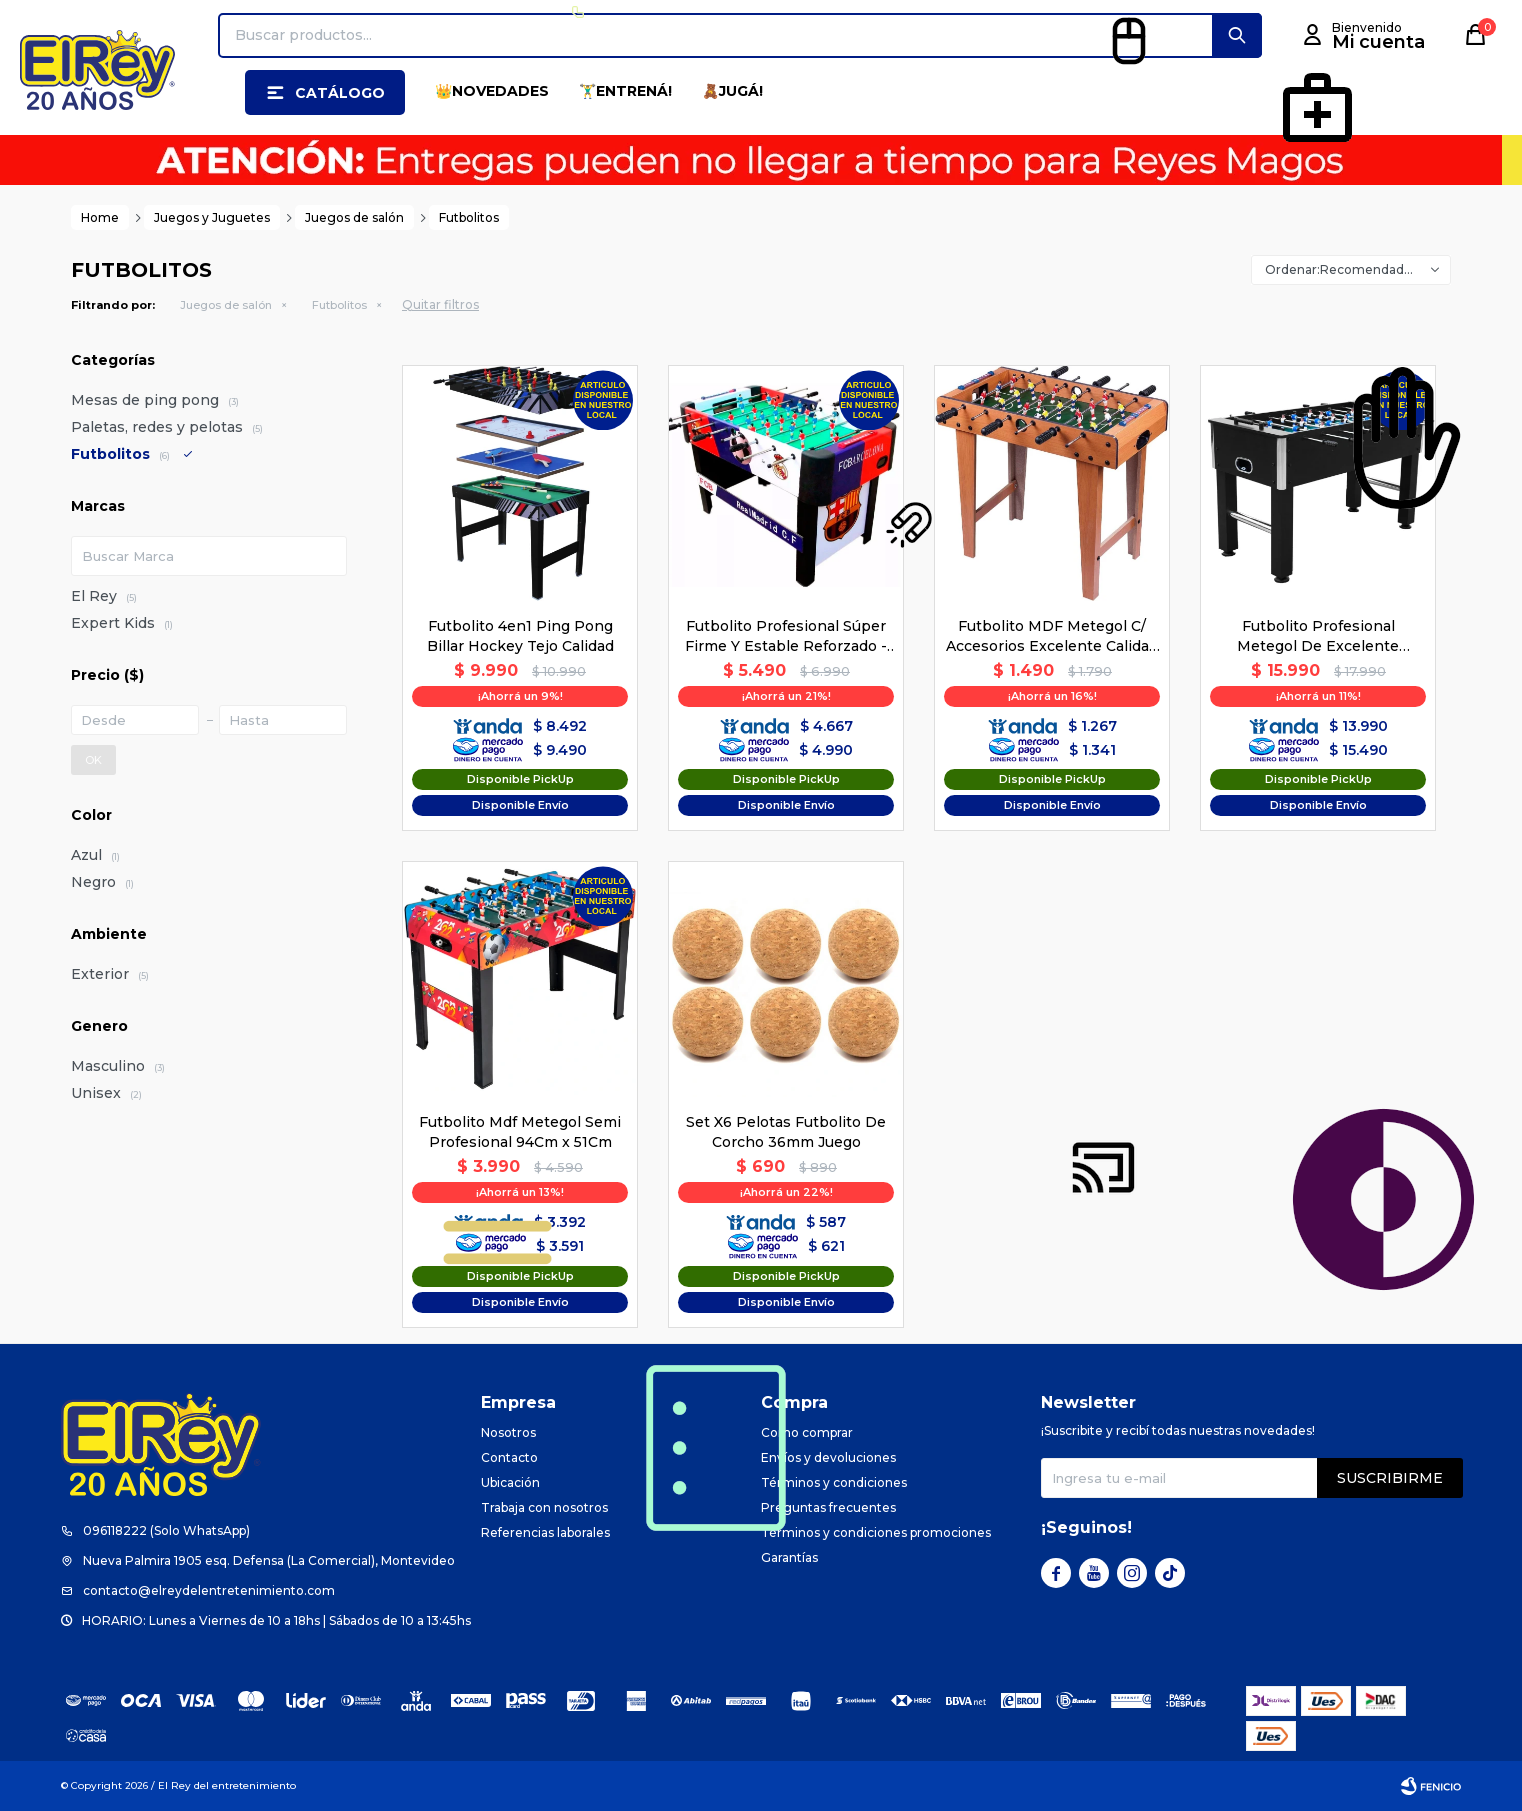  I want to click on indicates active casting connection to a device, so click(1103, 1167).